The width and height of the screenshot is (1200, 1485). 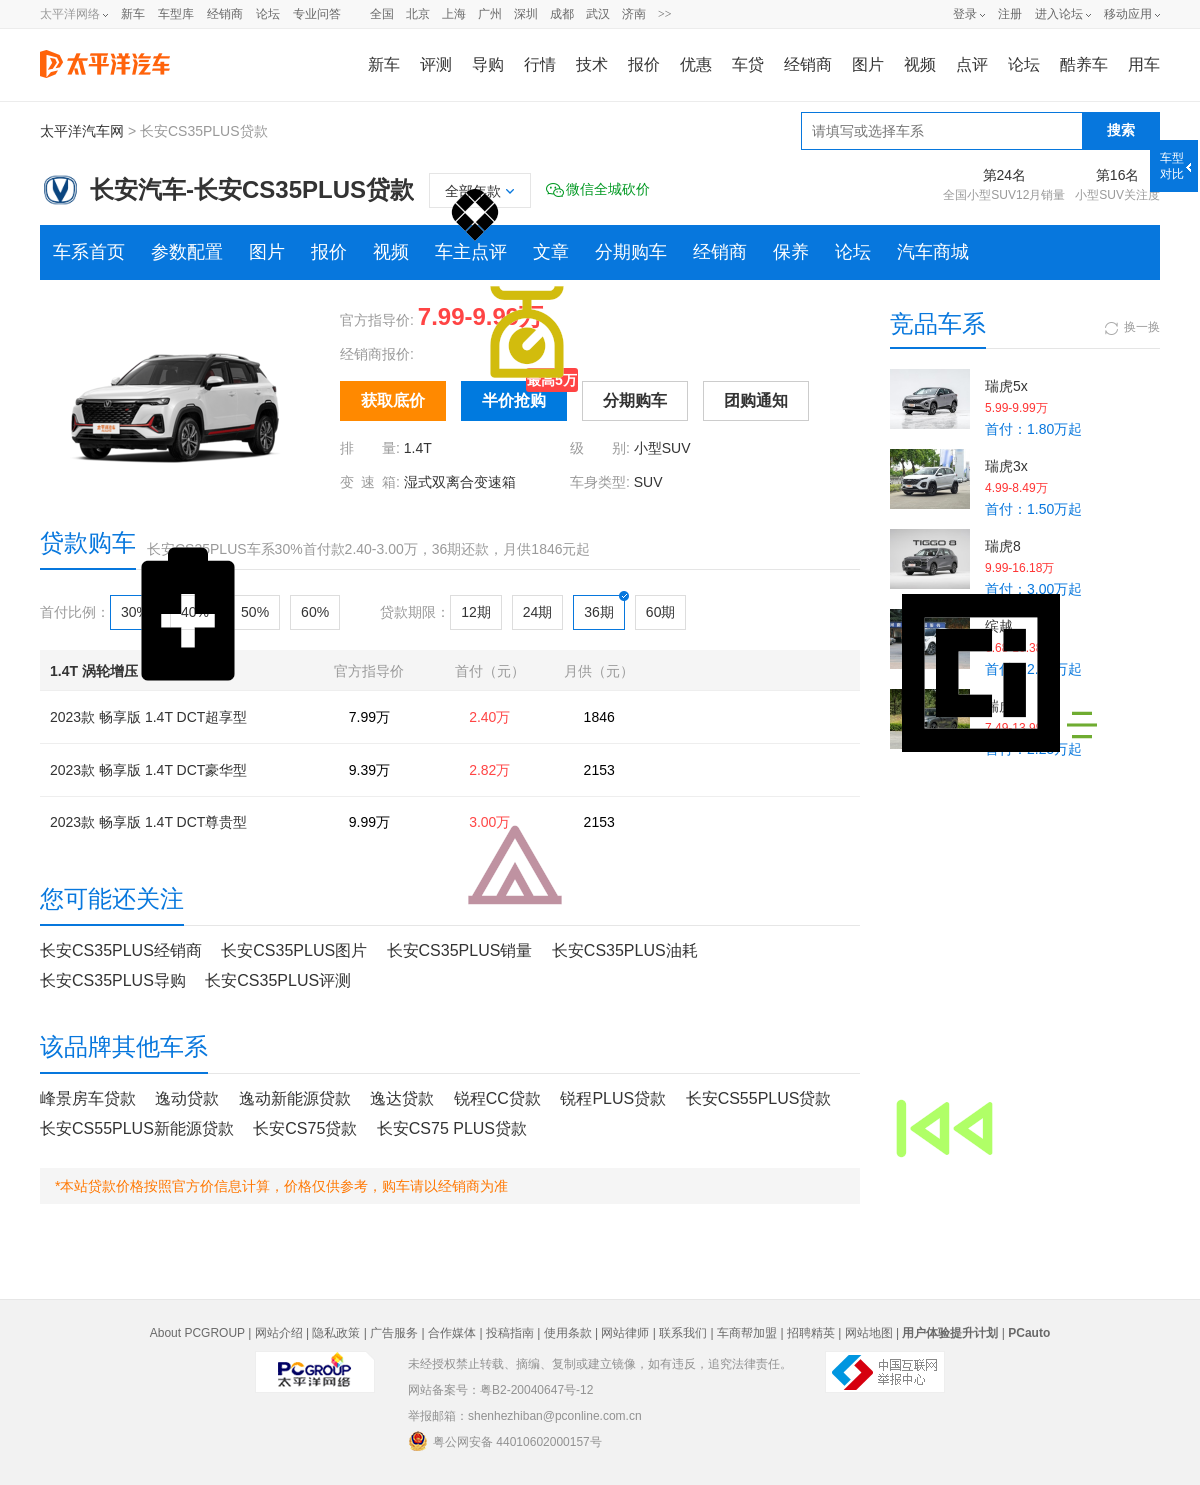 I want to click on skip to the beginning of the track, so click(x=944, y=1128).